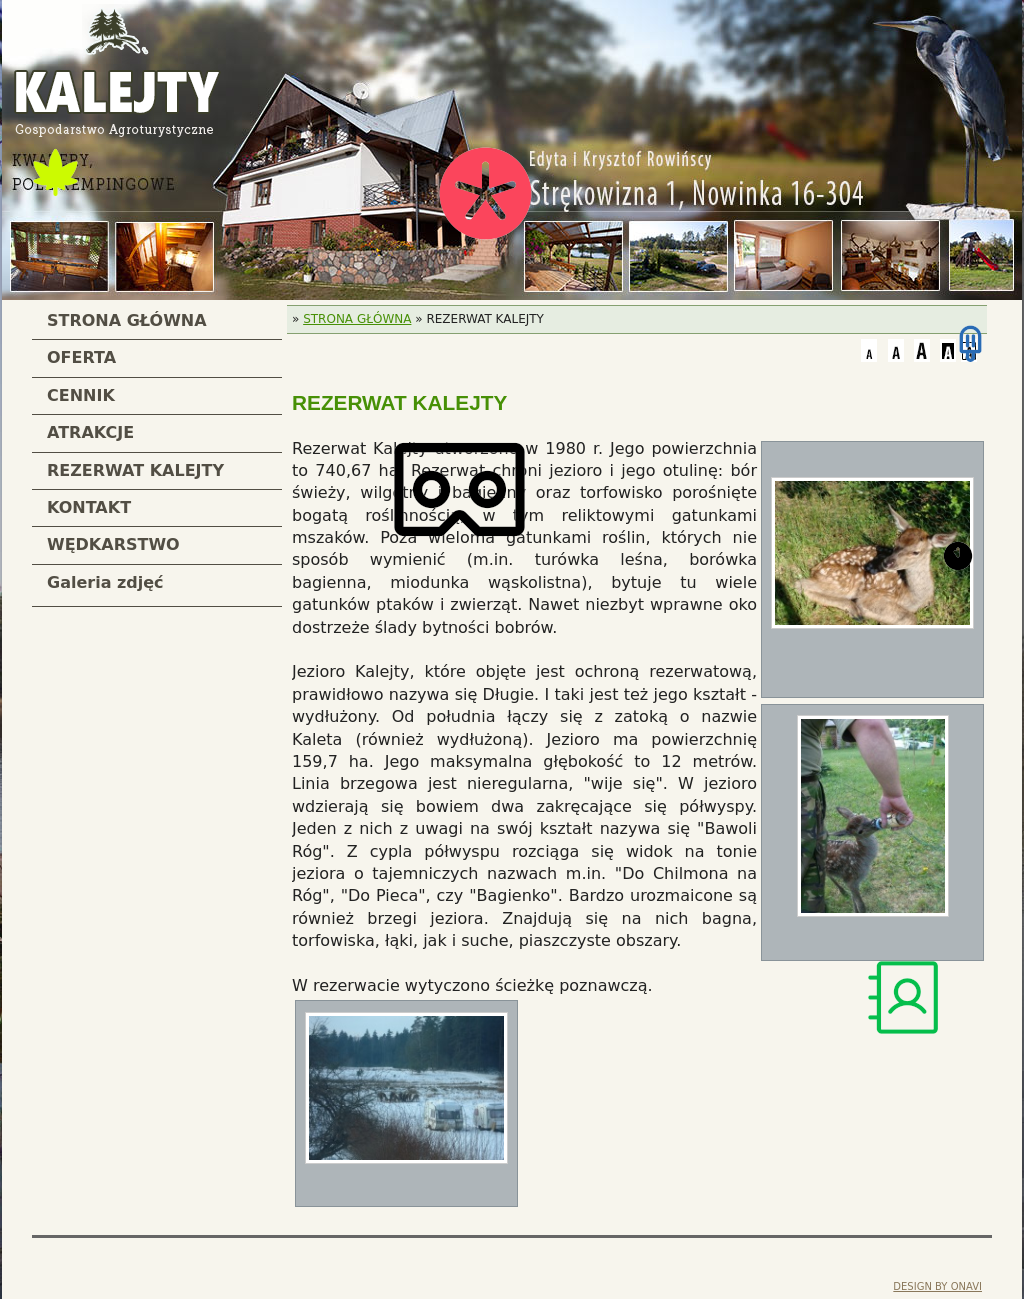 Image resolution: width=1024 pixels, height=1299 pixels. I want to click on open your contacts or address book, so click(904, 997).